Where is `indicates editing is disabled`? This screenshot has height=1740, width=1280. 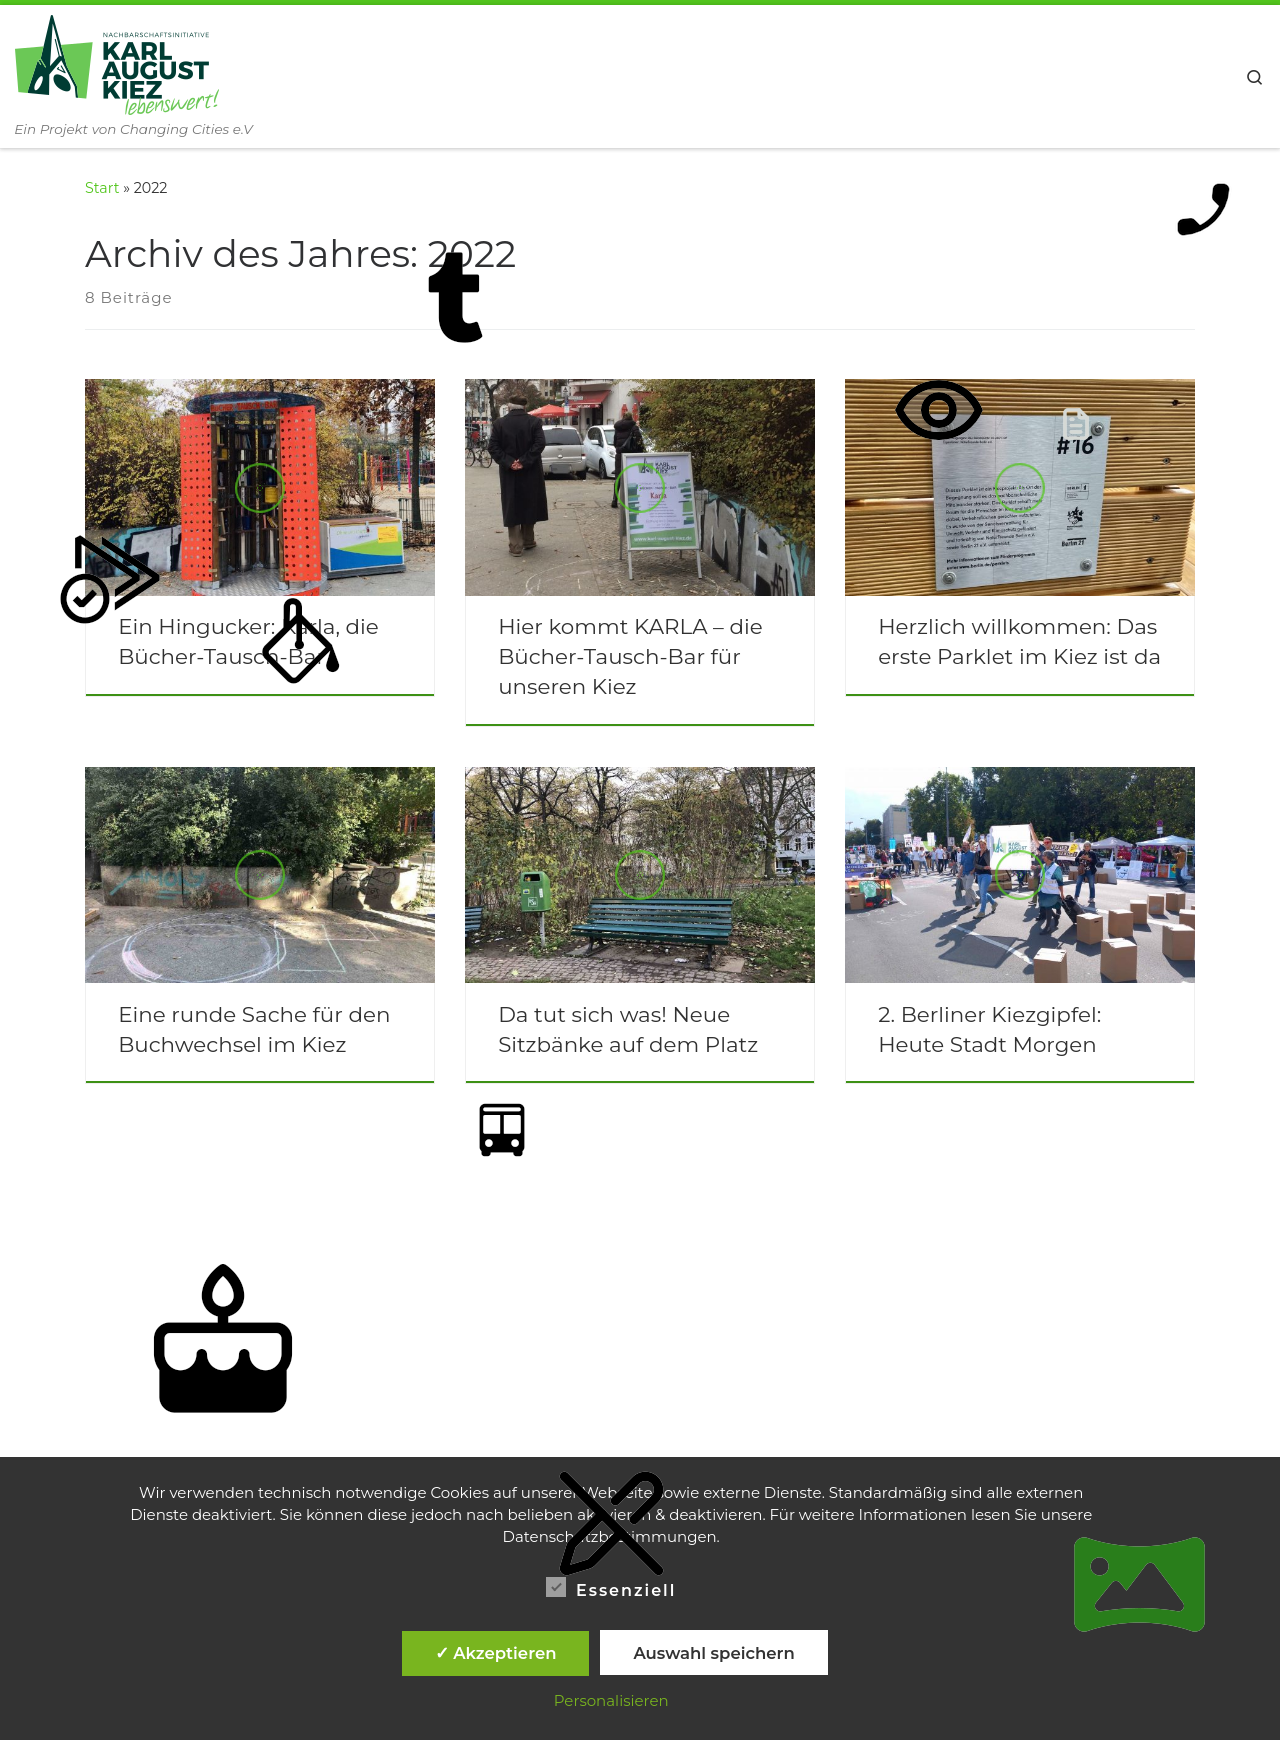 indicates editing is disabled is located at coordinates (611, 1523).